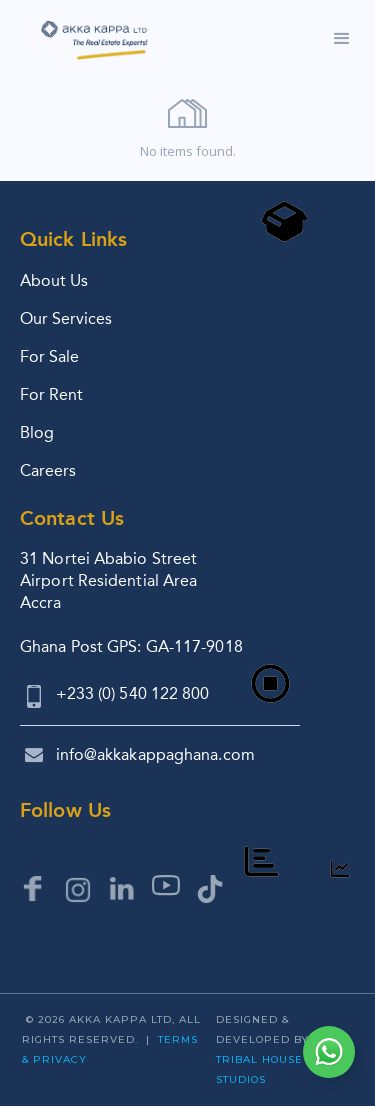 The height and width of the screenshot is (1106, 375). Describe the element at coordinates (284, 221) in the screenshot. I see `view package contents` at that location.